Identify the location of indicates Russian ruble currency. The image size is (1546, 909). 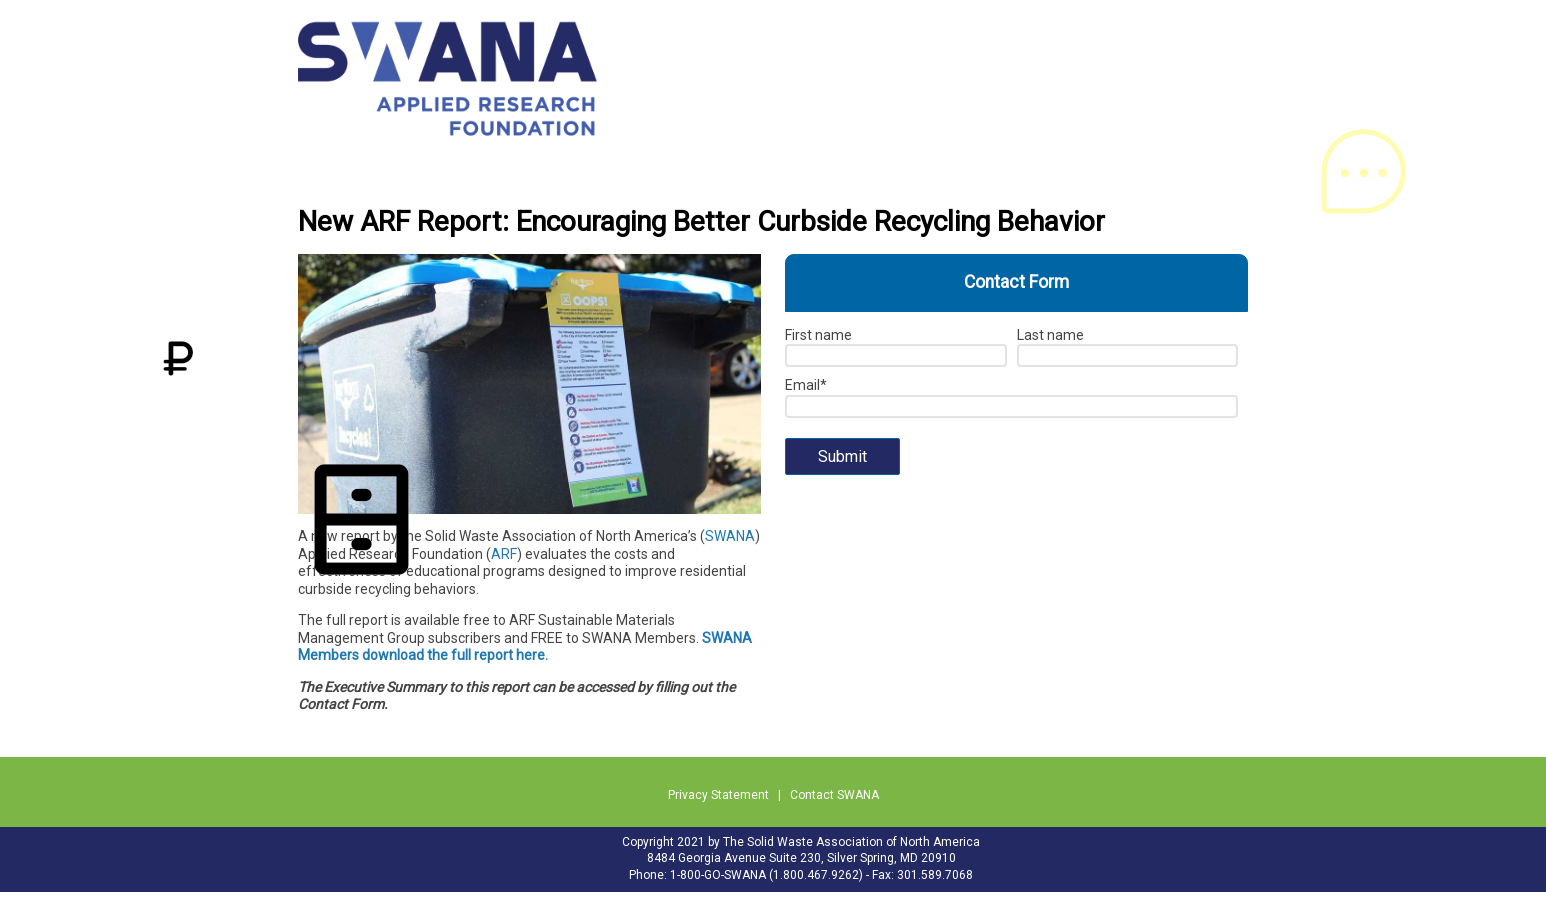
(179, 358).